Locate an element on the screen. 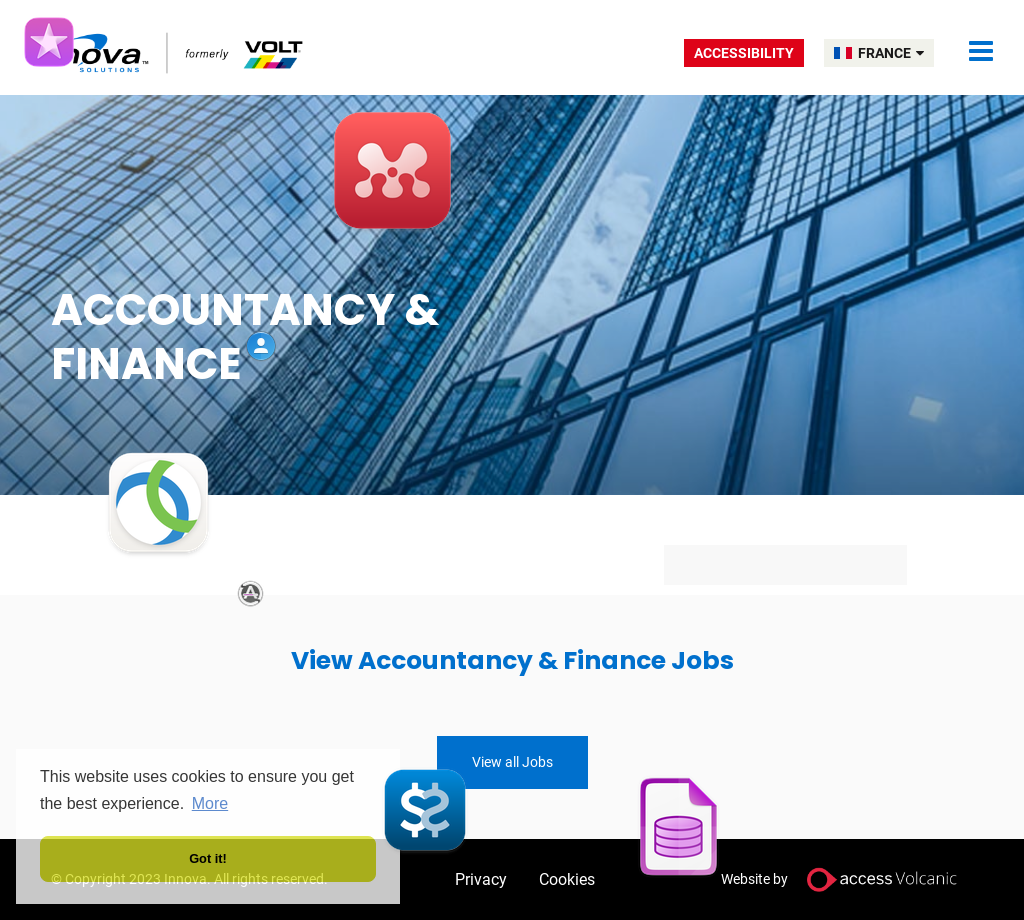  open mendeley desktop reference manager is located at coordinates (392, 170).